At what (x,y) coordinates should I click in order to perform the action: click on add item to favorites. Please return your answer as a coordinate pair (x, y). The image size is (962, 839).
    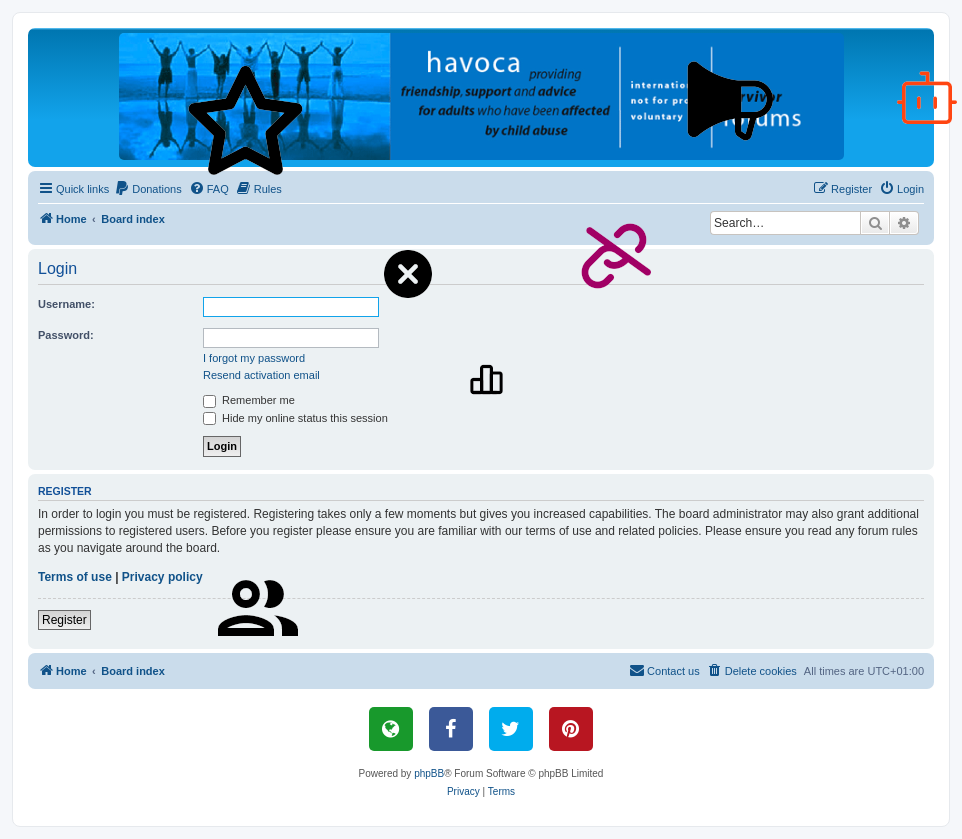
    Looking at the image, I should click on (245, 125).